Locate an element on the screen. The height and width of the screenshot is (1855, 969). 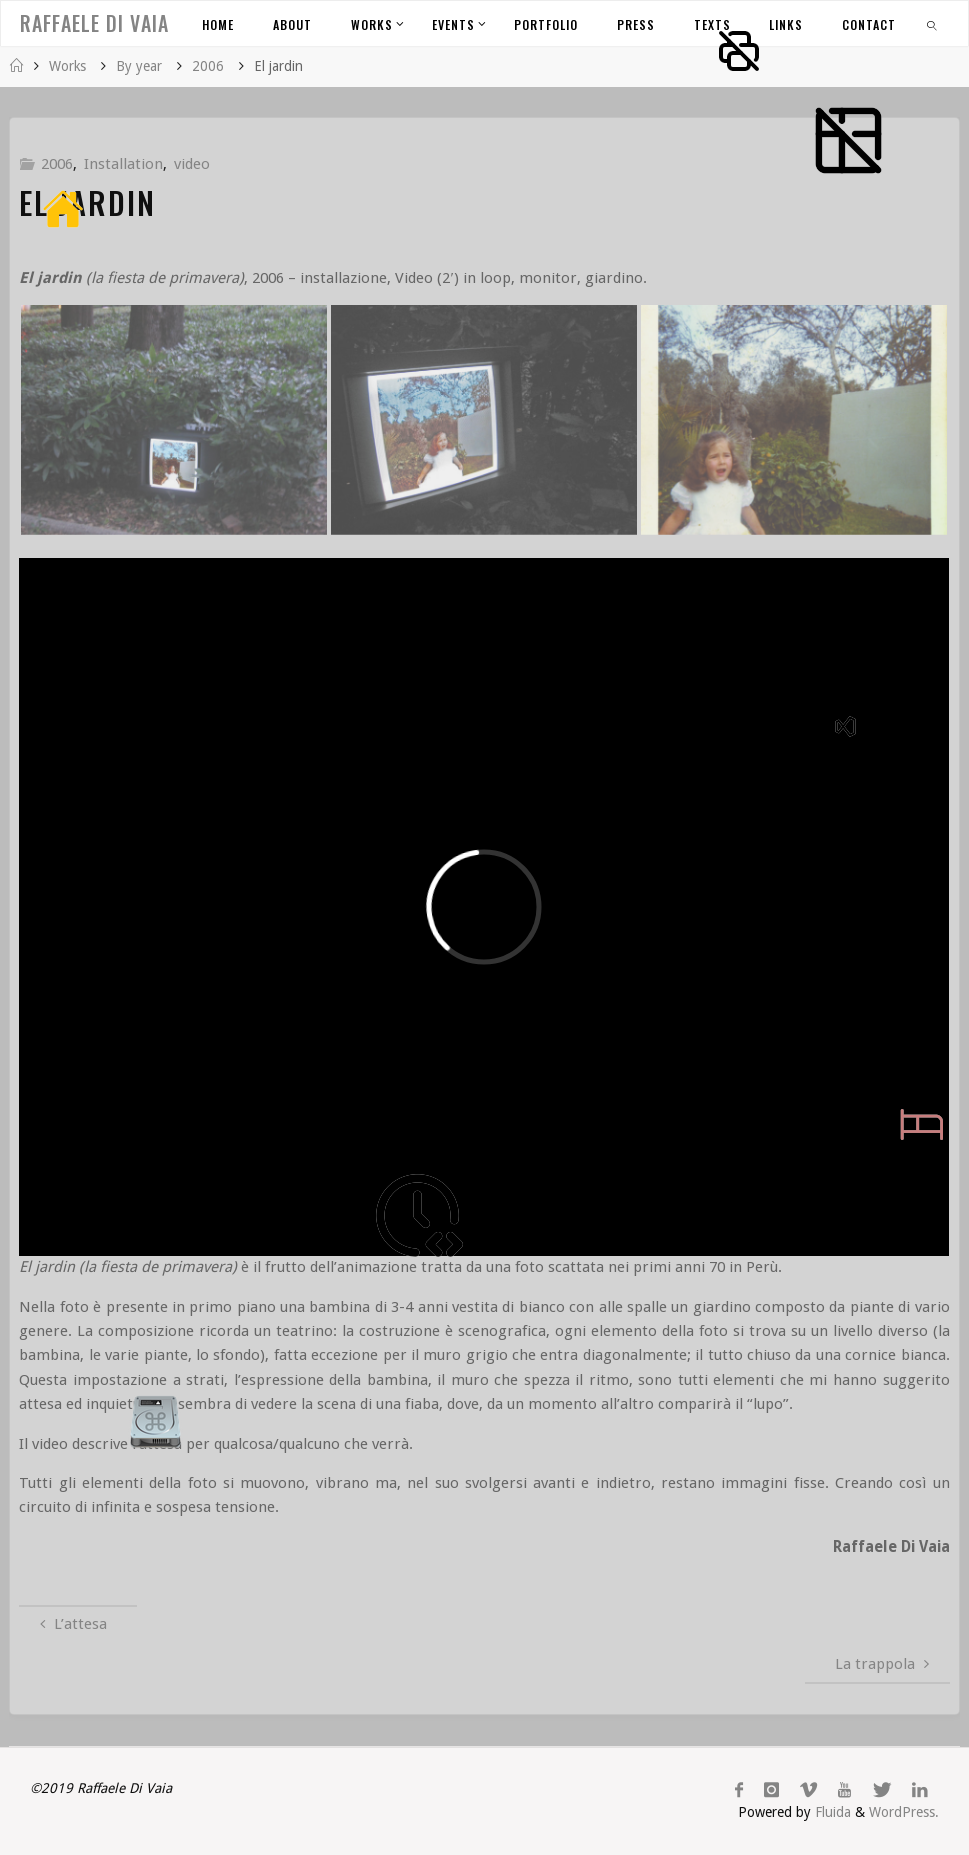
printer unavailable or offline is located at coordinates (739, 51).